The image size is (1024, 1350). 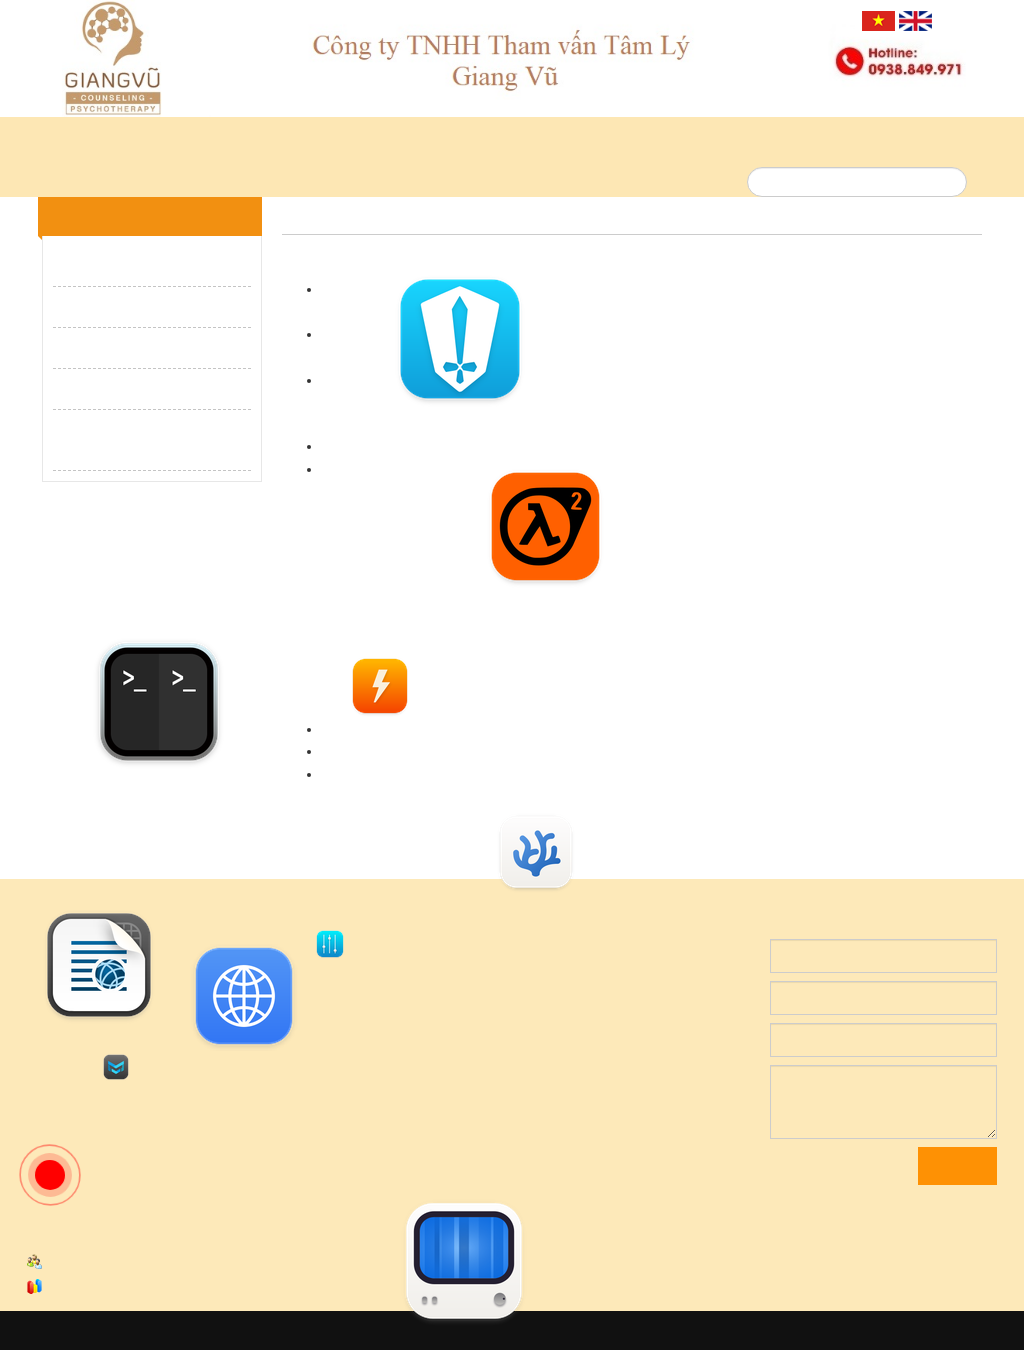 I want to click on open newsflash rss reader app, so click(x=380, y=686).